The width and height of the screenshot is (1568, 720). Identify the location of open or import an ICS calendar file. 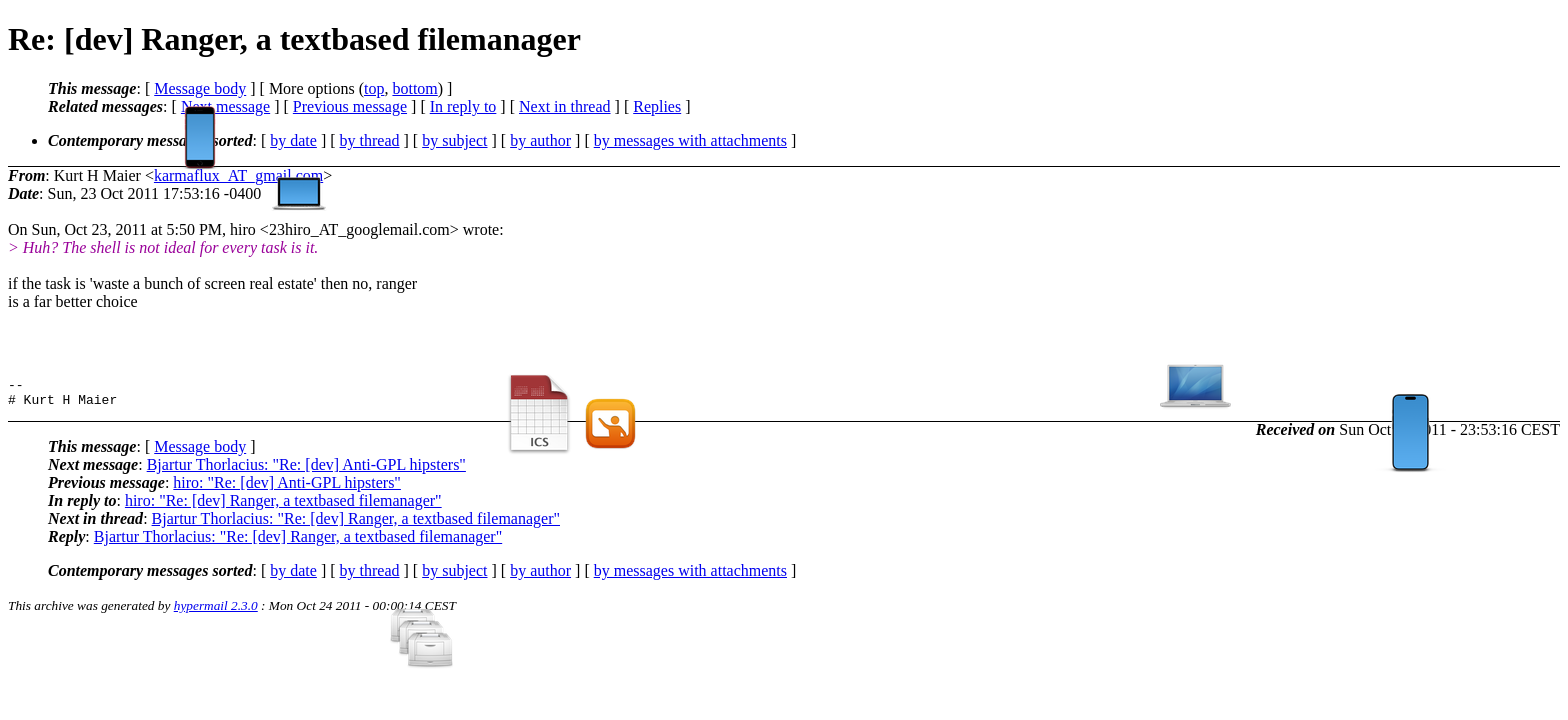
(539, 414).